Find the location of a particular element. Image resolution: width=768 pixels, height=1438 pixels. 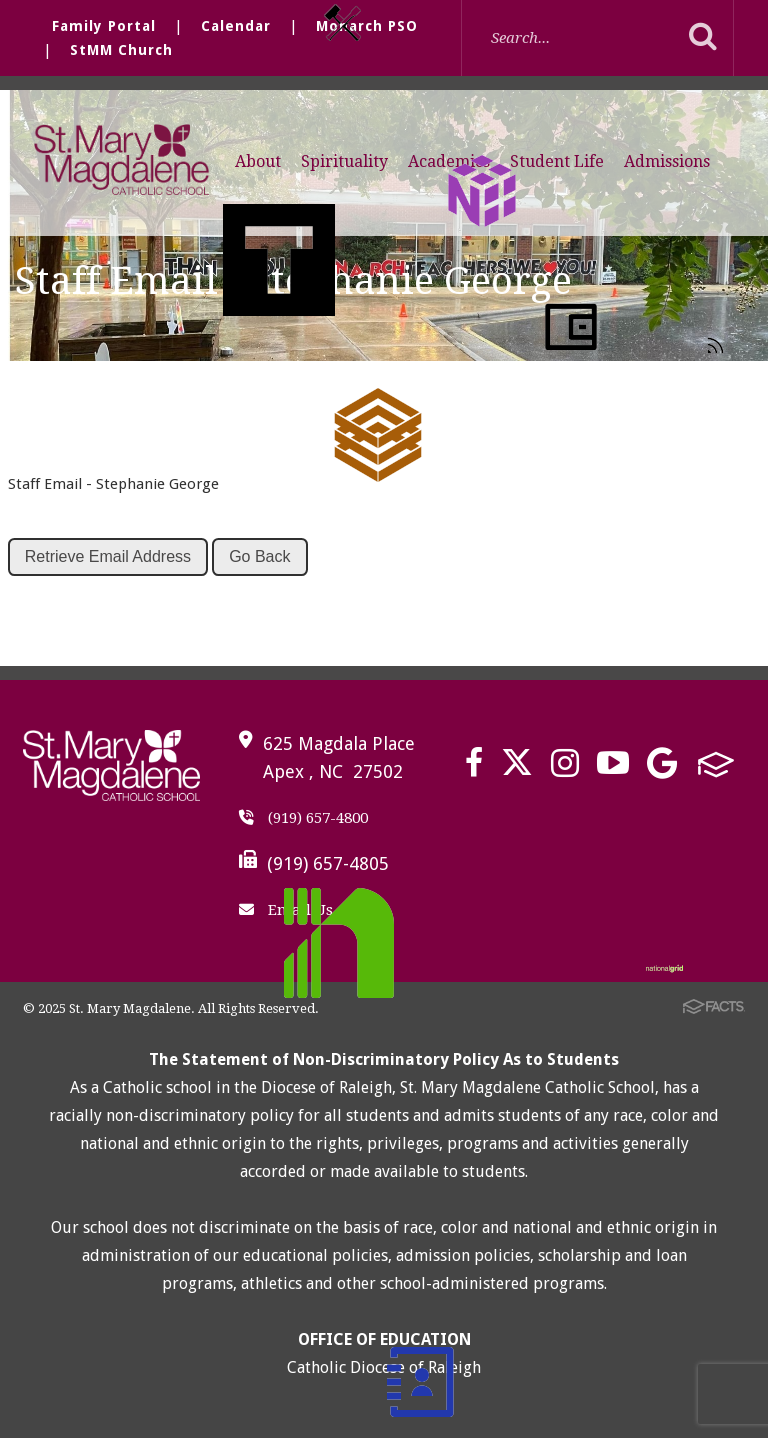

access your wallet or payment methods is located at coordinates (571, 327).